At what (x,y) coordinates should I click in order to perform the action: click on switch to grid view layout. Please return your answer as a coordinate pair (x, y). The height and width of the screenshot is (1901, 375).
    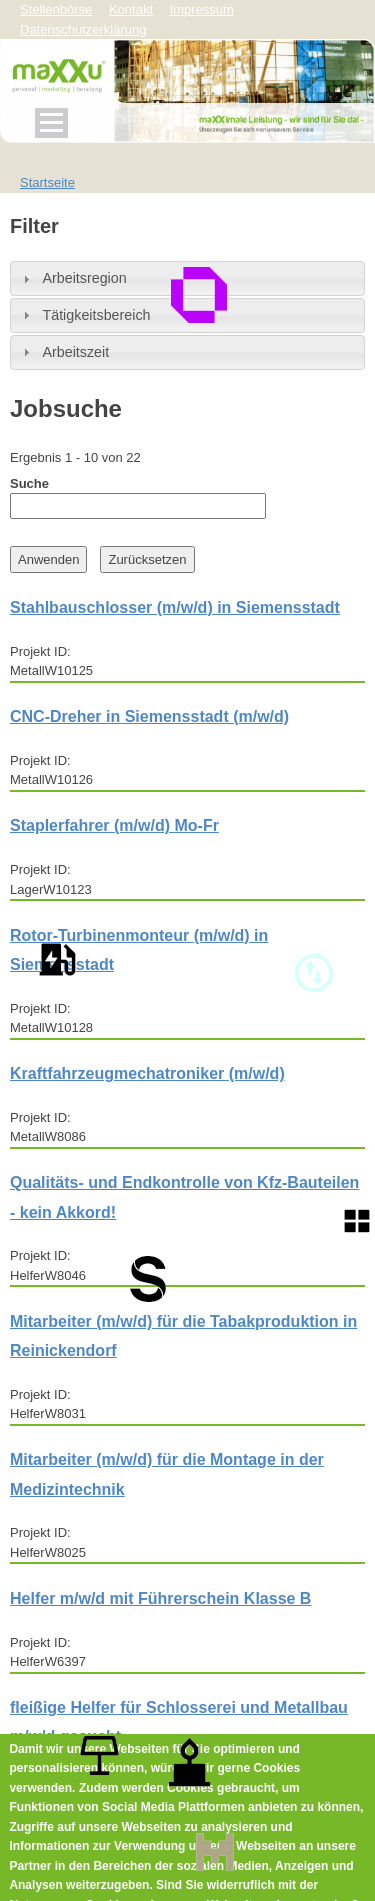
    Looking at the image, I should click on (357, 1221).